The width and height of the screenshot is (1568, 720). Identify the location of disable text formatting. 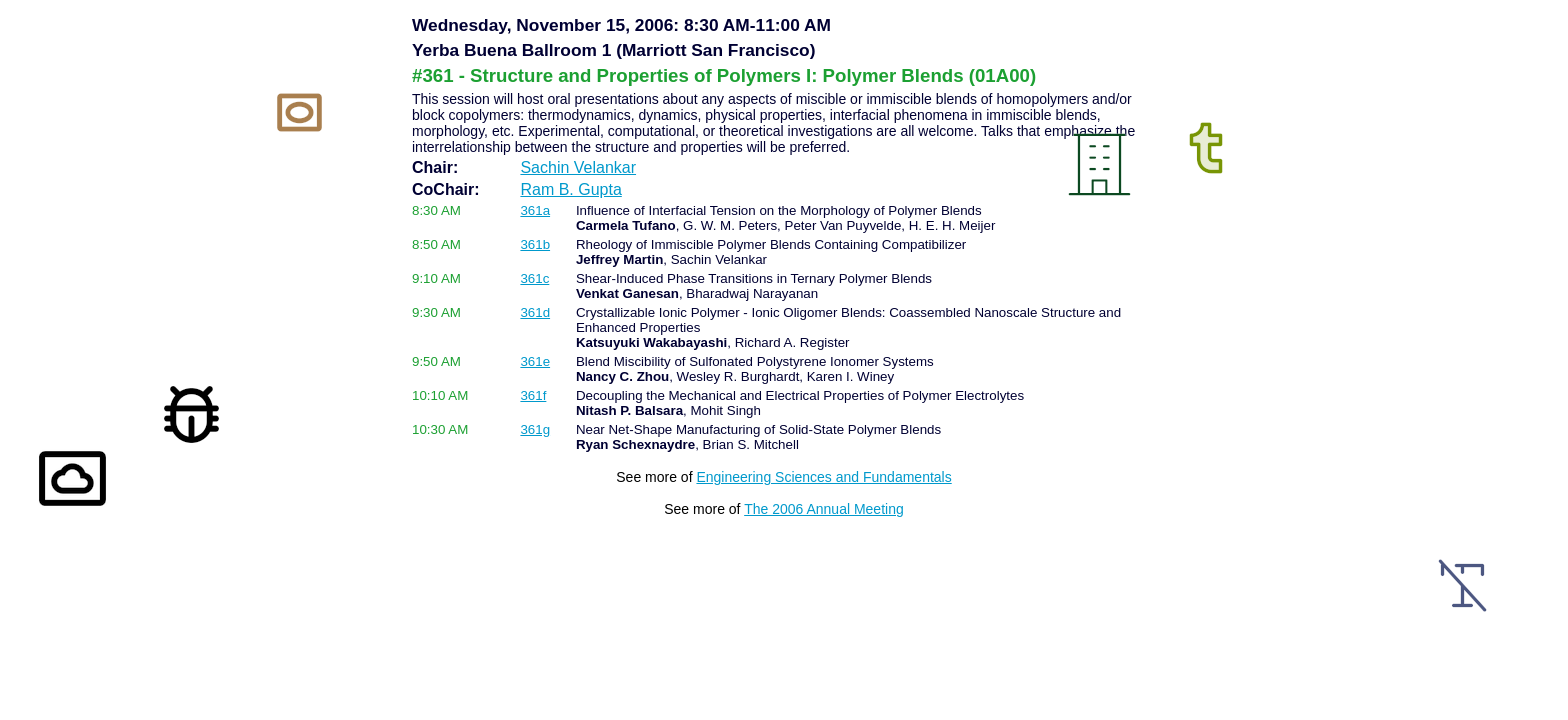
(1462, 585).